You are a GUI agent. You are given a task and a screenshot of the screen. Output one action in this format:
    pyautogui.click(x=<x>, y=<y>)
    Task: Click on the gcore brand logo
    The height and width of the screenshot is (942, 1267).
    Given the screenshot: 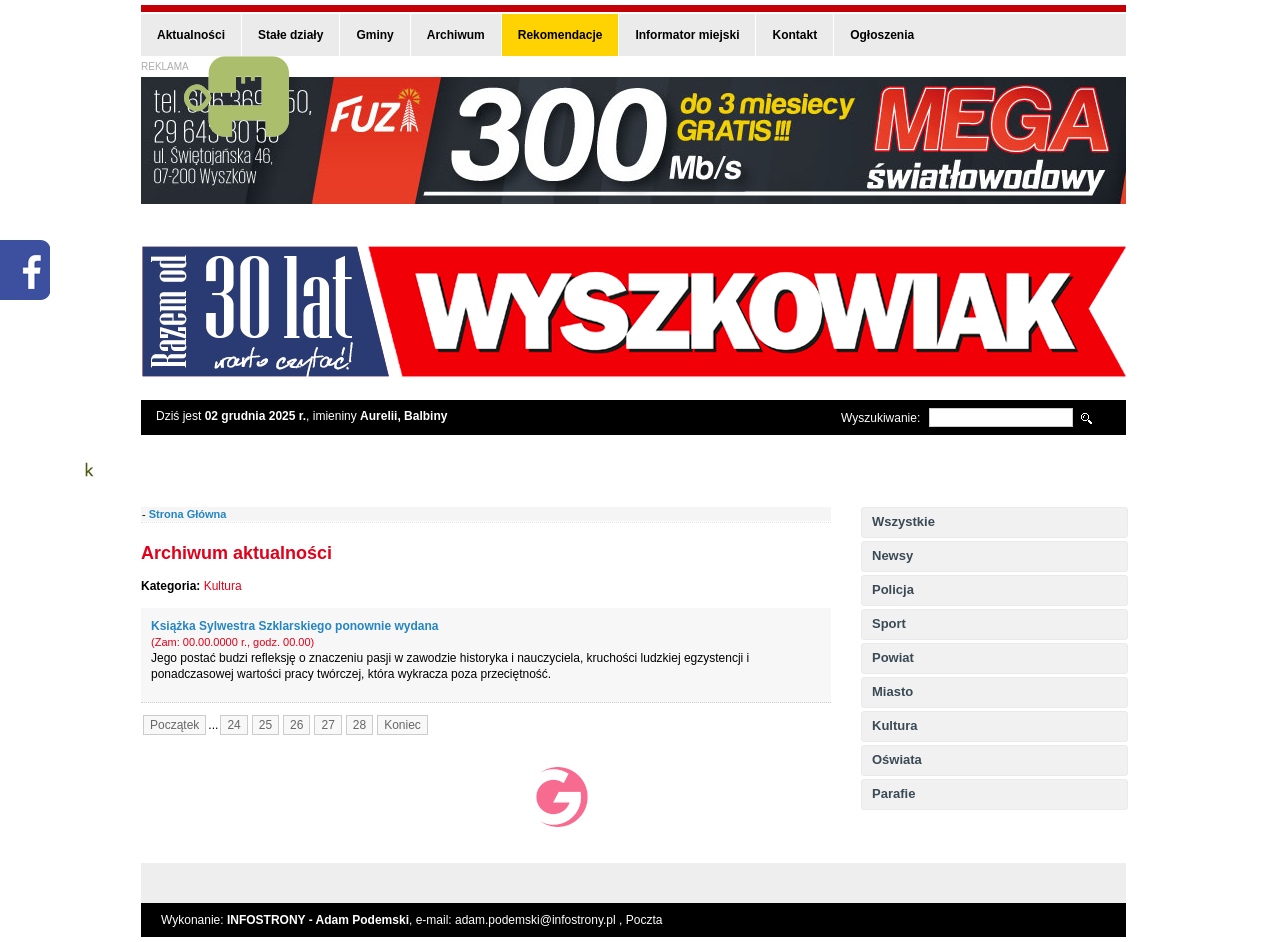 What is the action you would take?
    pyautogui.click(x=562, y=797)
    